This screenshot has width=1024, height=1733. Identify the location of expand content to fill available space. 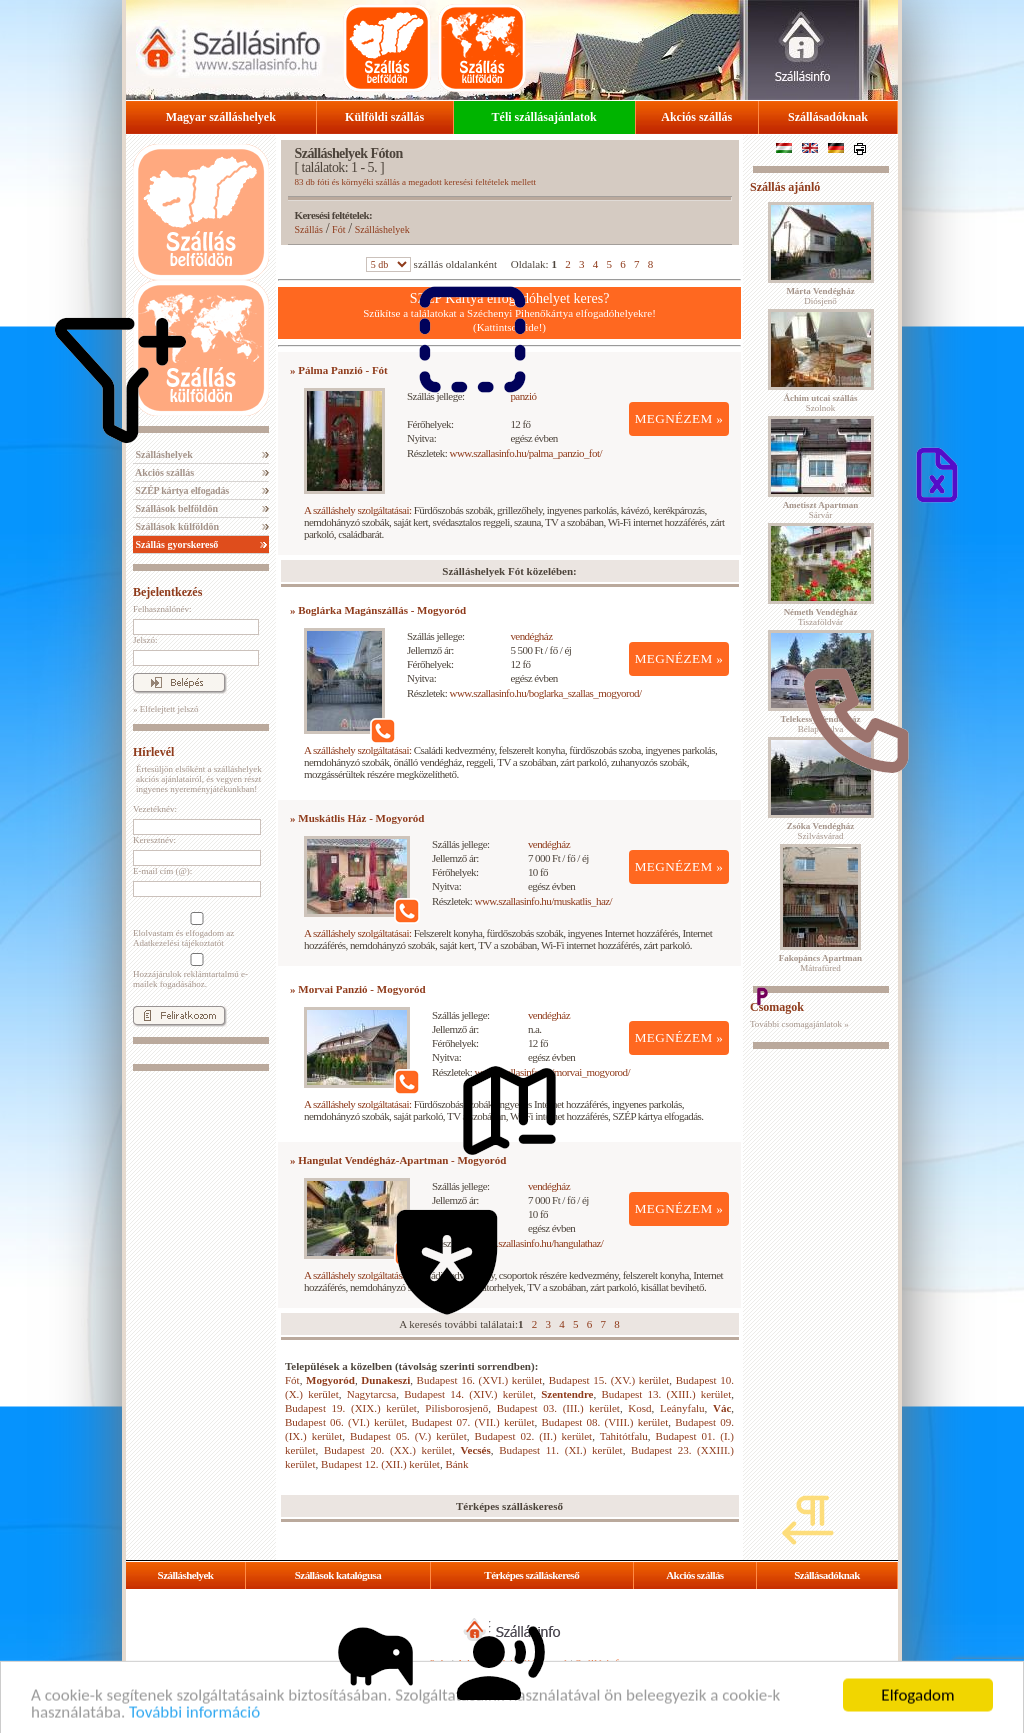
(472, 339).